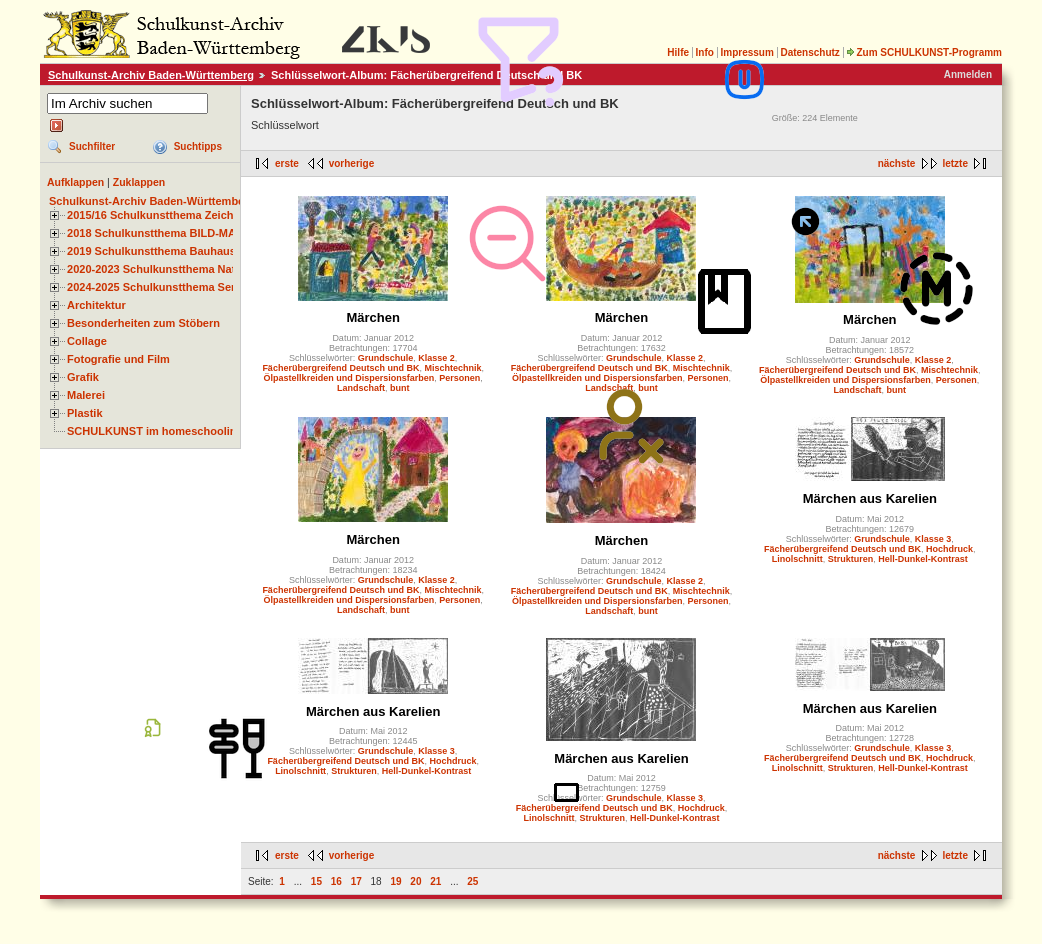 Image resolution: width=1042 pixels, height=944 pixels. I want to click on view certified or verified document, so click(153, 727).